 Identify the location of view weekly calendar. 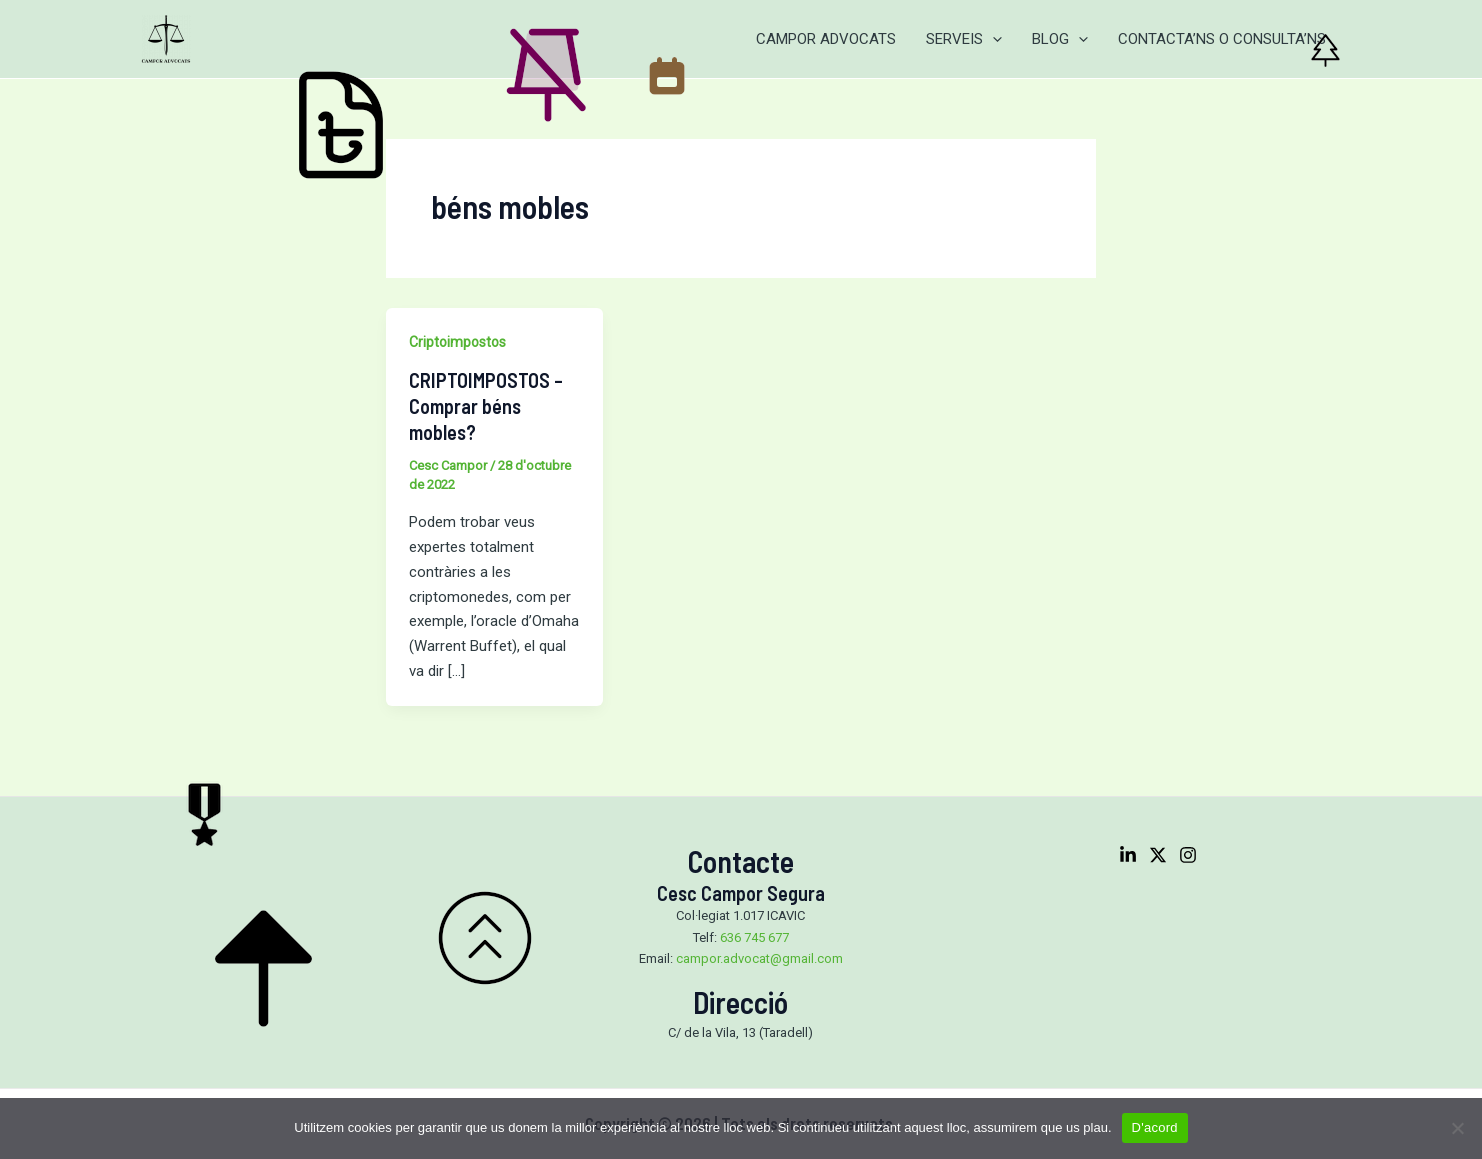
(667, 77).